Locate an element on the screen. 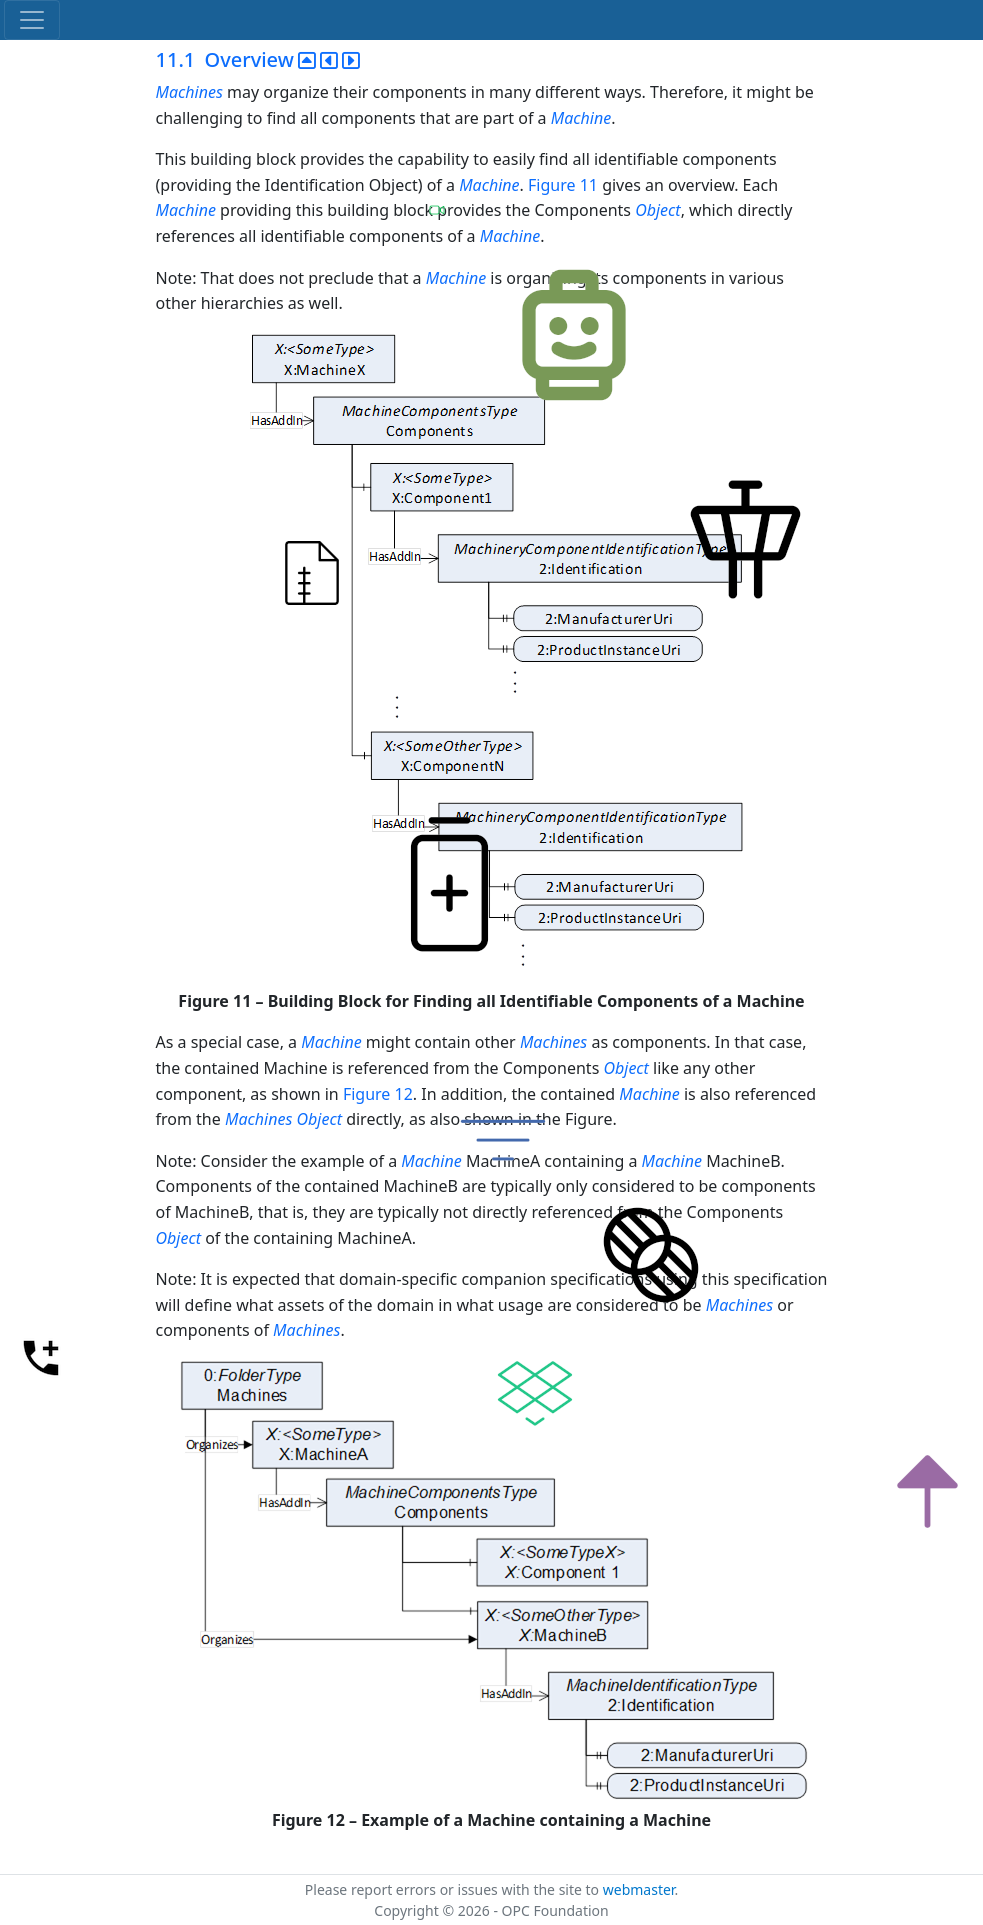  access compressed or archived files is located at coordinates (312, 573).